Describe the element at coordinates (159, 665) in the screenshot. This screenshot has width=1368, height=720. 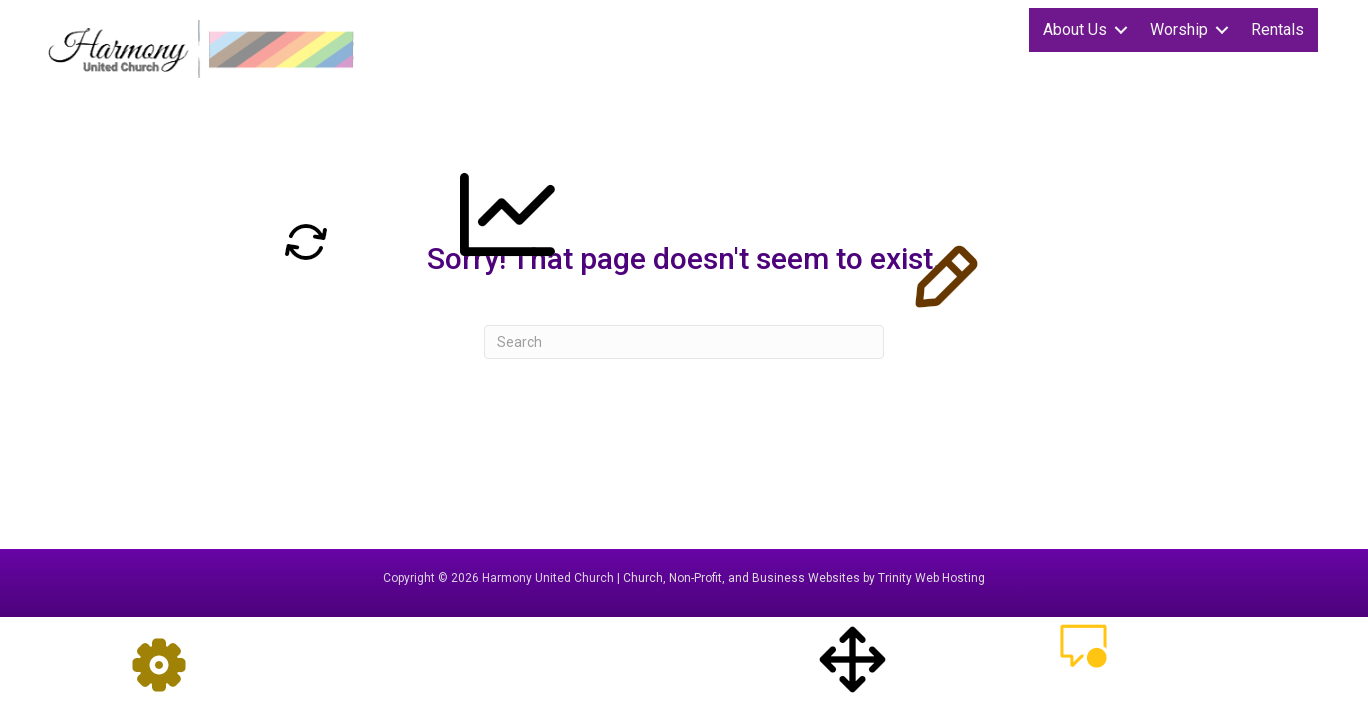
I see `access app settings` at that location.